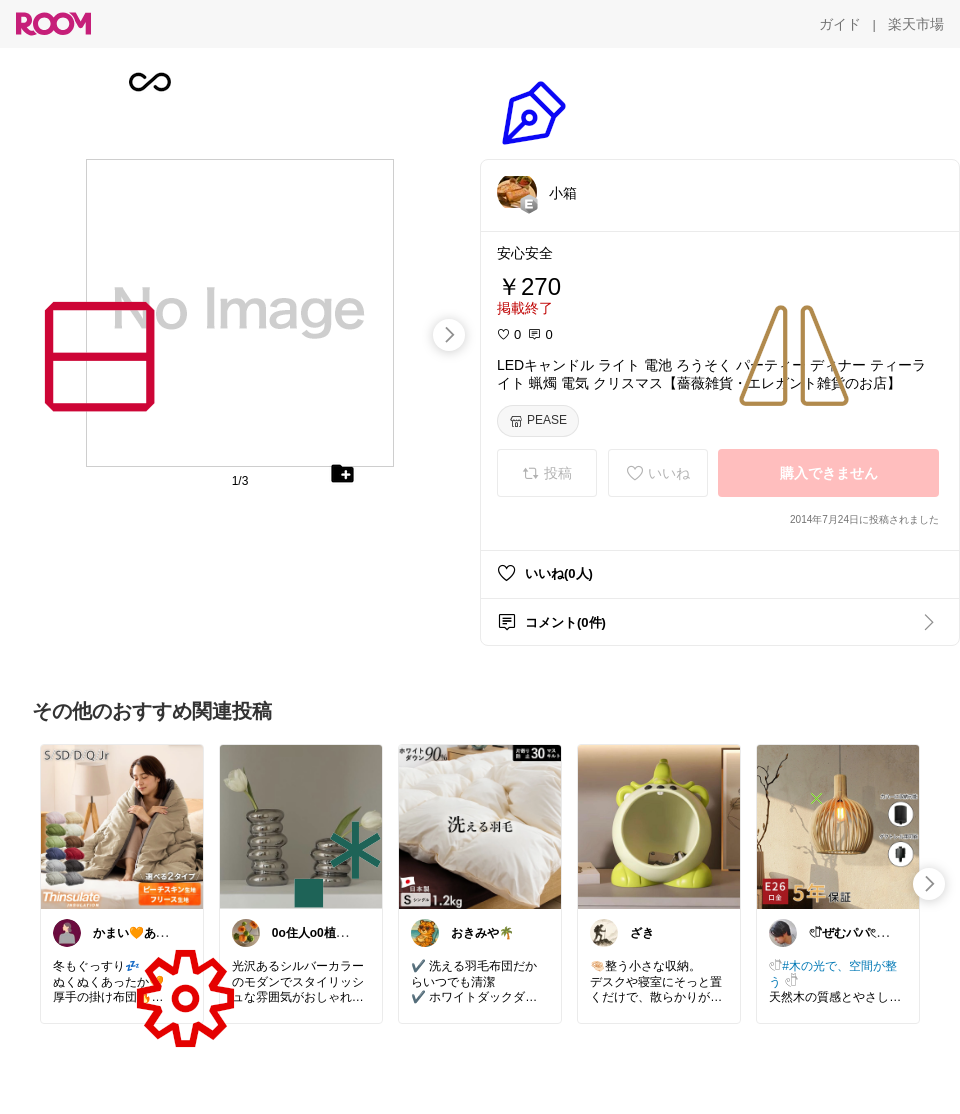 Image resolution: width=960 pixels, height=1114 pixels. Describe the element at coordinates (530, 116) in the screenshot. I see `access drawing or illustration tools` at that location.